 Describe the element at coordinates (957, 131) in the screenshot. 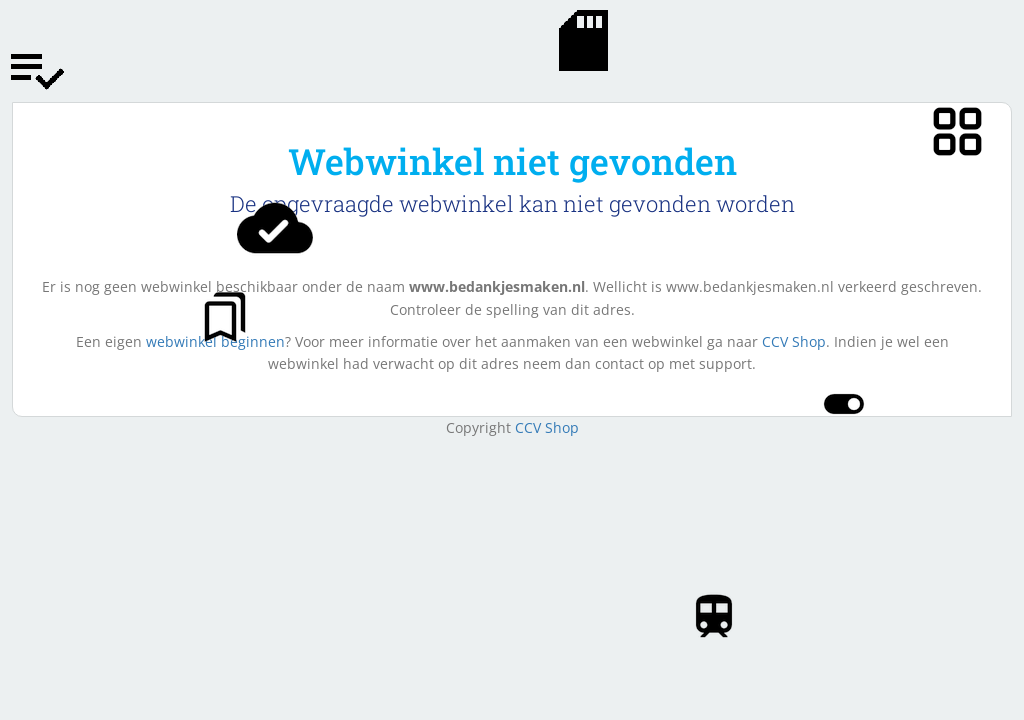

I see `view all apps` at that location.